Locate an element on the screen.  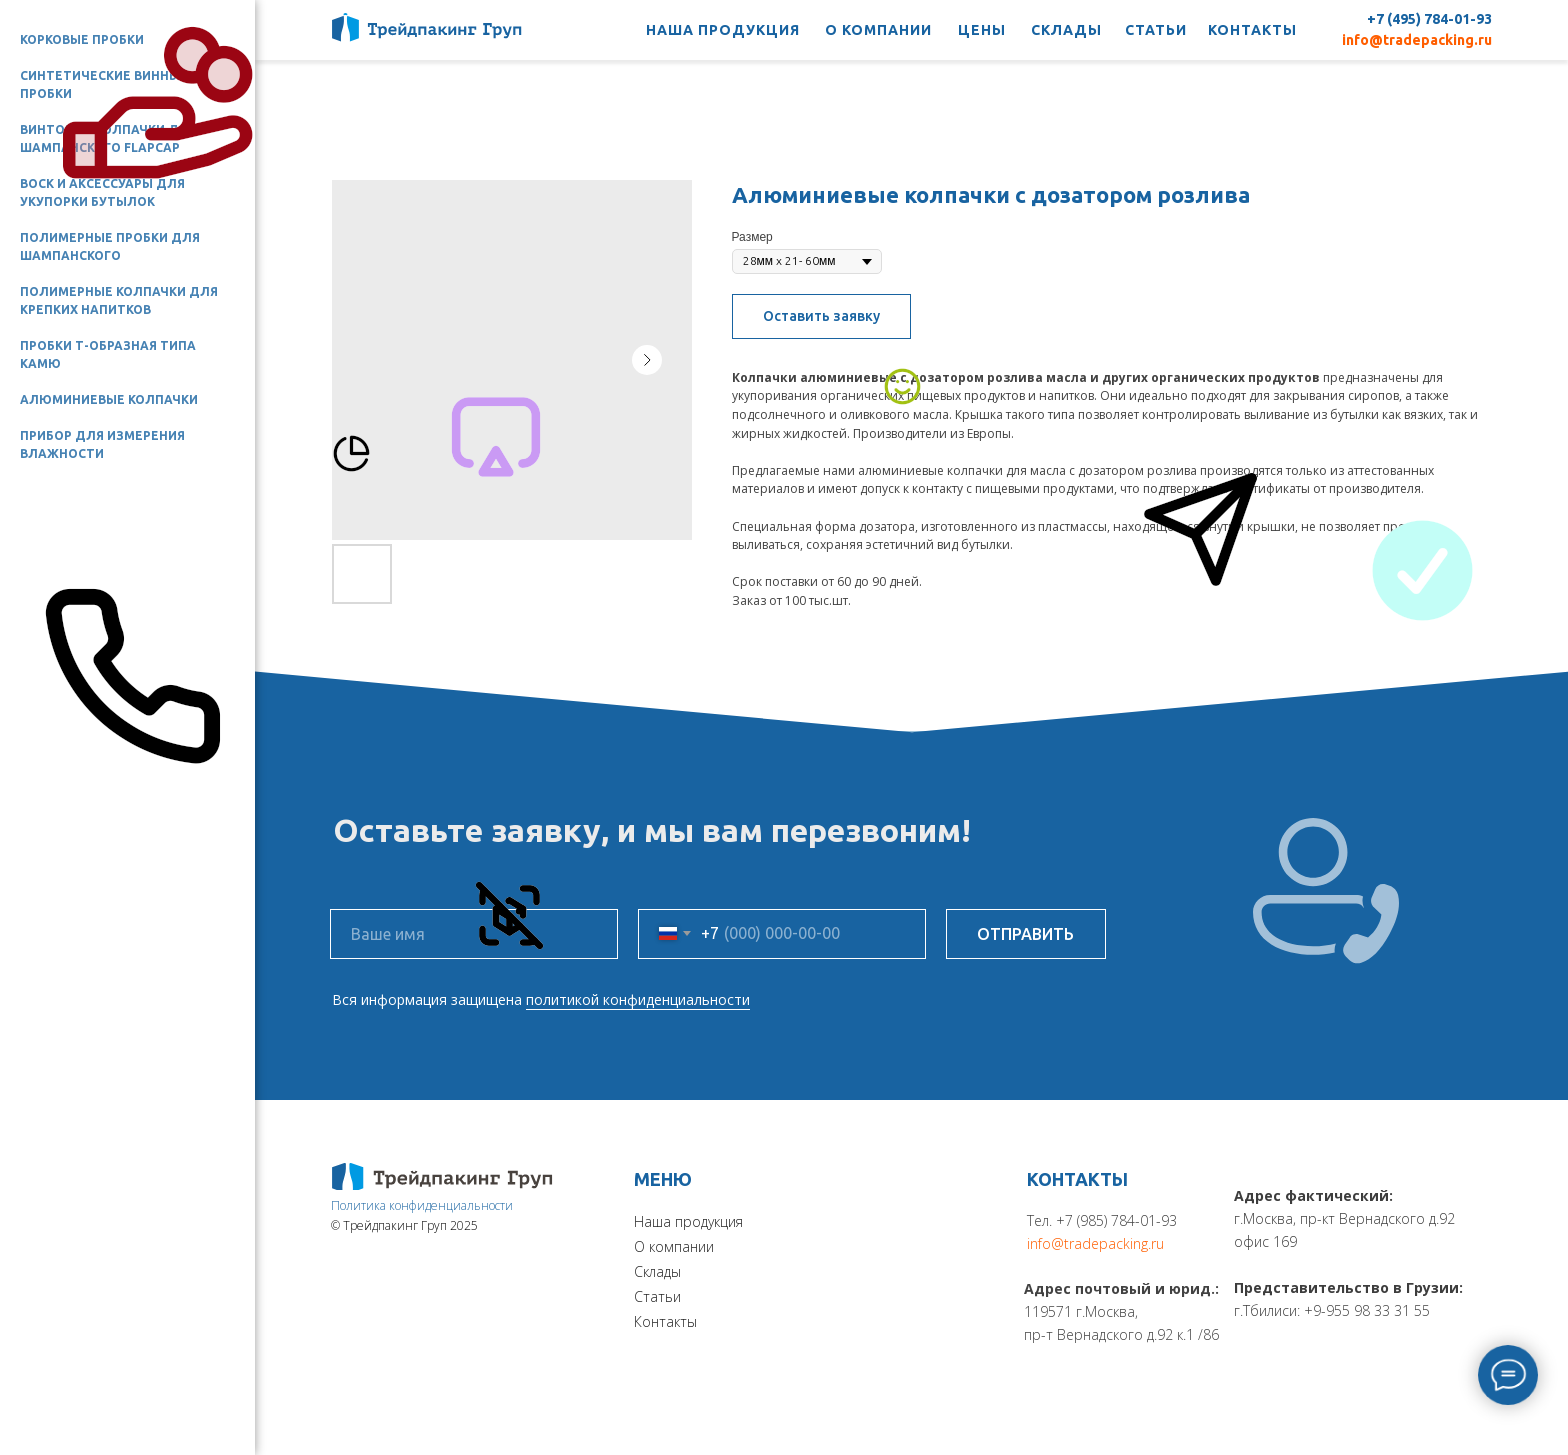
make a phone call is located at coordinates (132, 676).